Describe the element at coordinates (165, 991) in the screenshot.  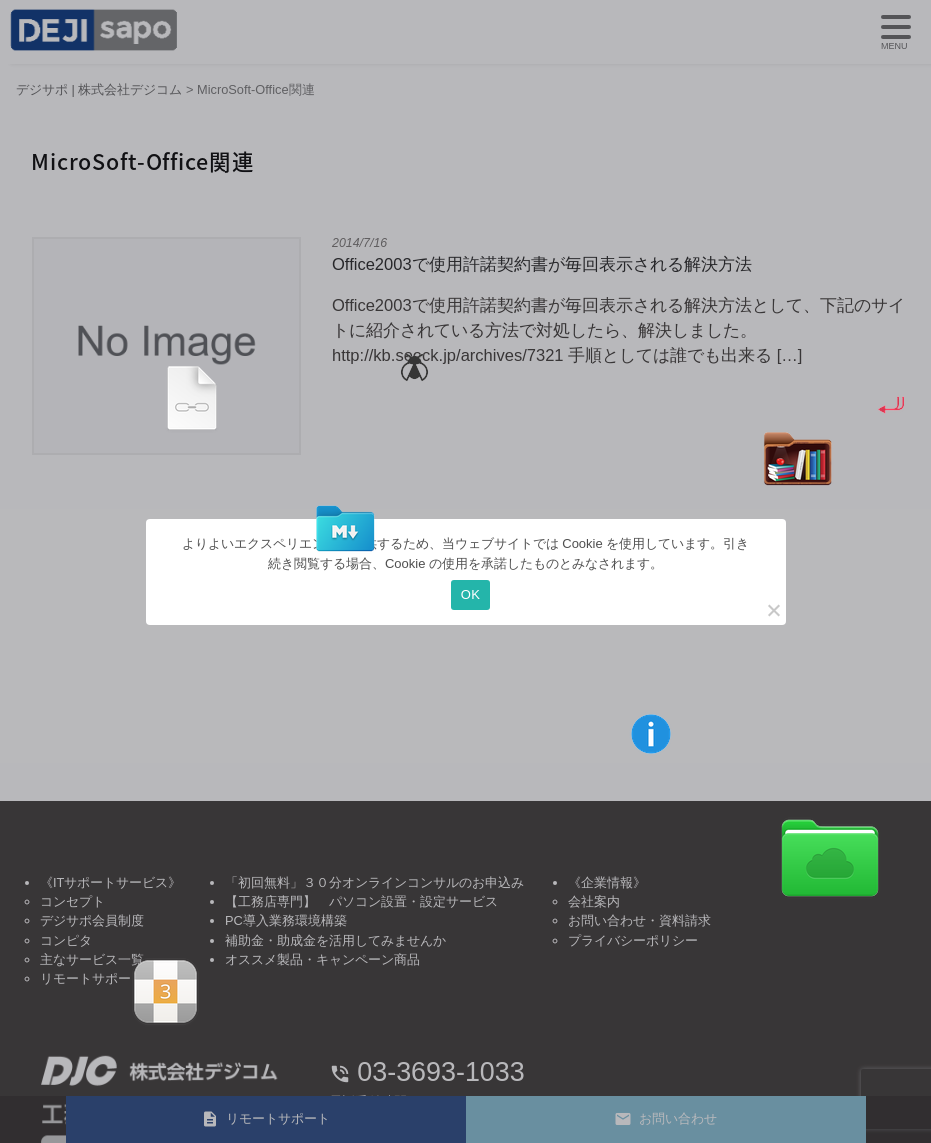
I see `open ksudoku puzzle game` at that location.